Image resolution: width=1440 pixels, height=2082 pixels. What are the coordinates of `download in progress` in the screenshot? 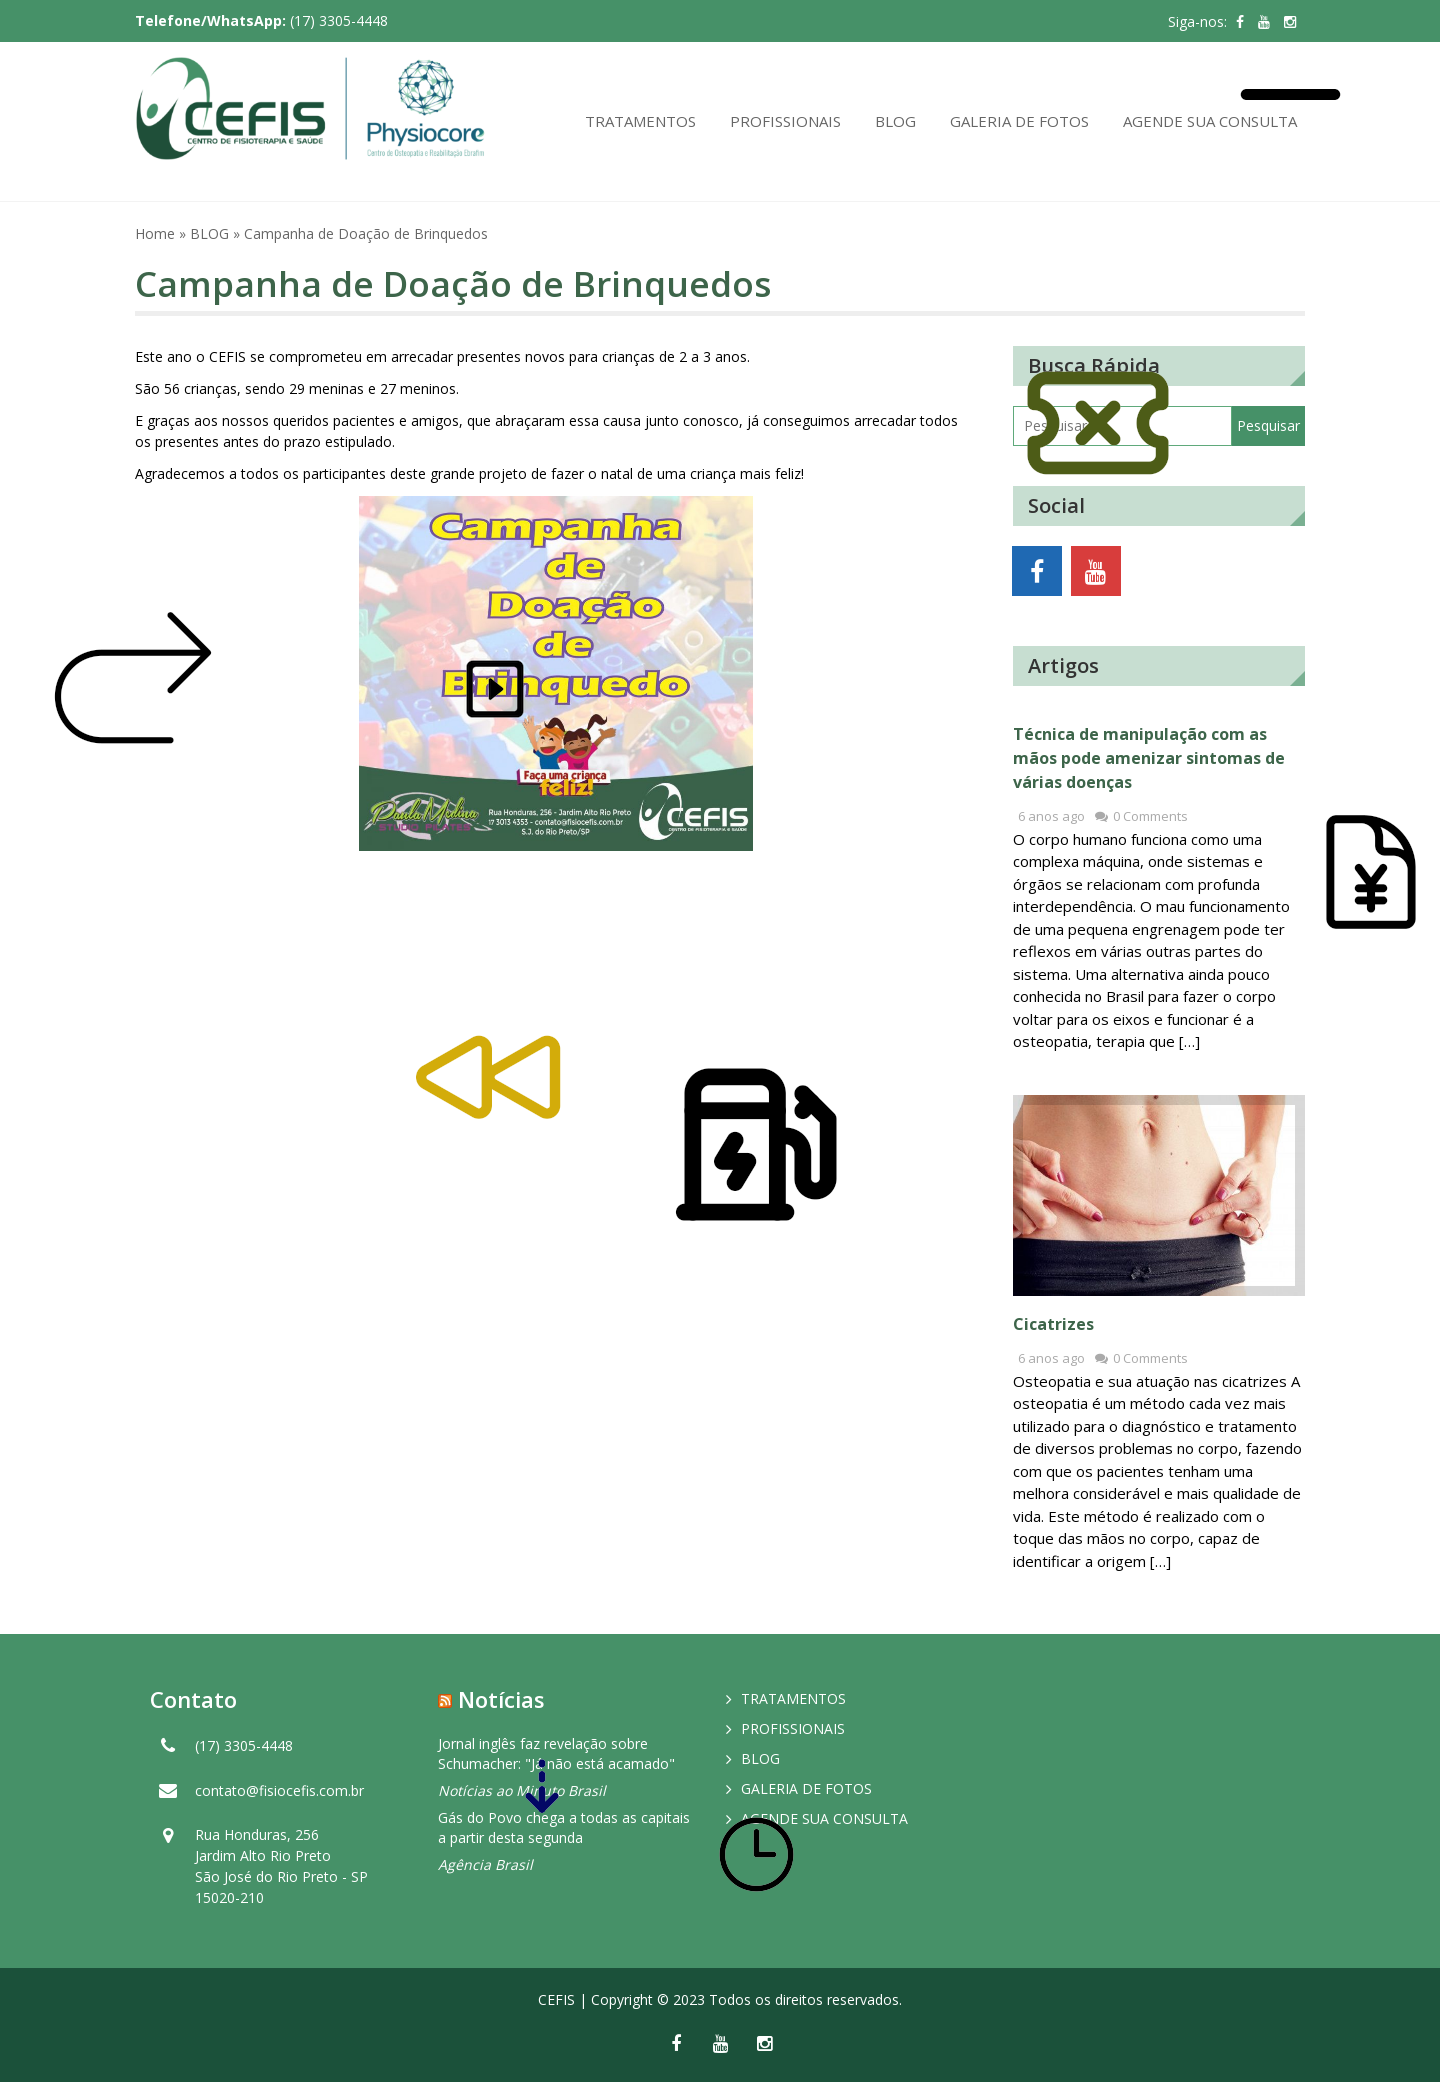 It's located at (542, 1786).